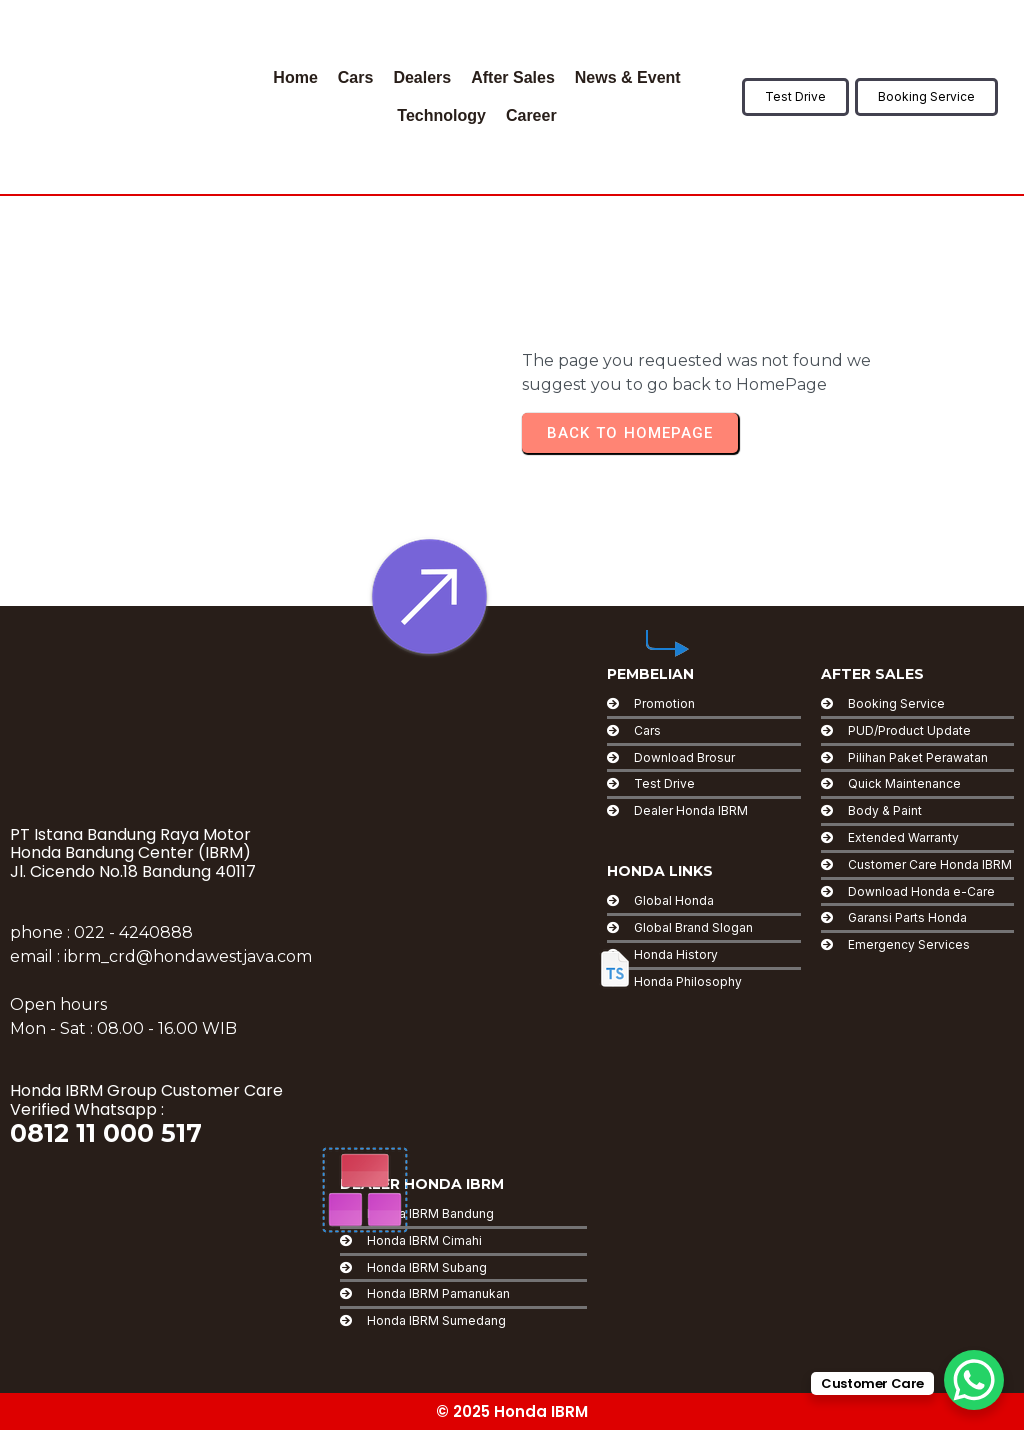 The image size is (1024, 1430). I want to click on select all items in the current view, so click(365, 1190).